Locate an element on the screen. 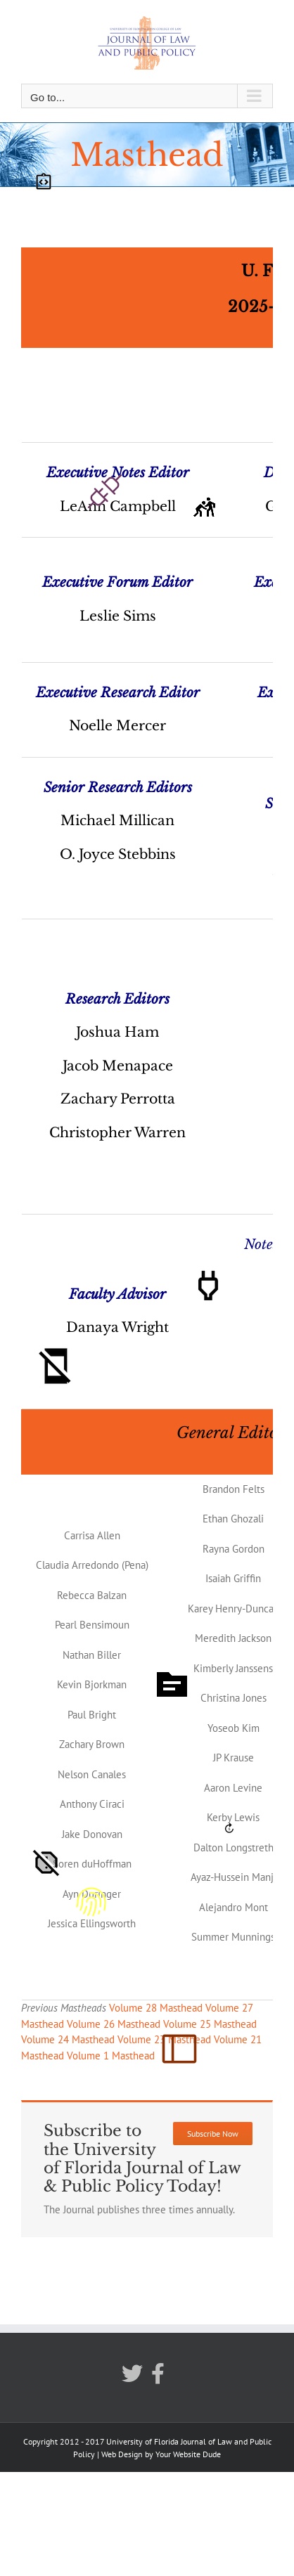 The image size is (294, 2576). authenticate with biometric fingerprint is located at coordinates (91, 1902).